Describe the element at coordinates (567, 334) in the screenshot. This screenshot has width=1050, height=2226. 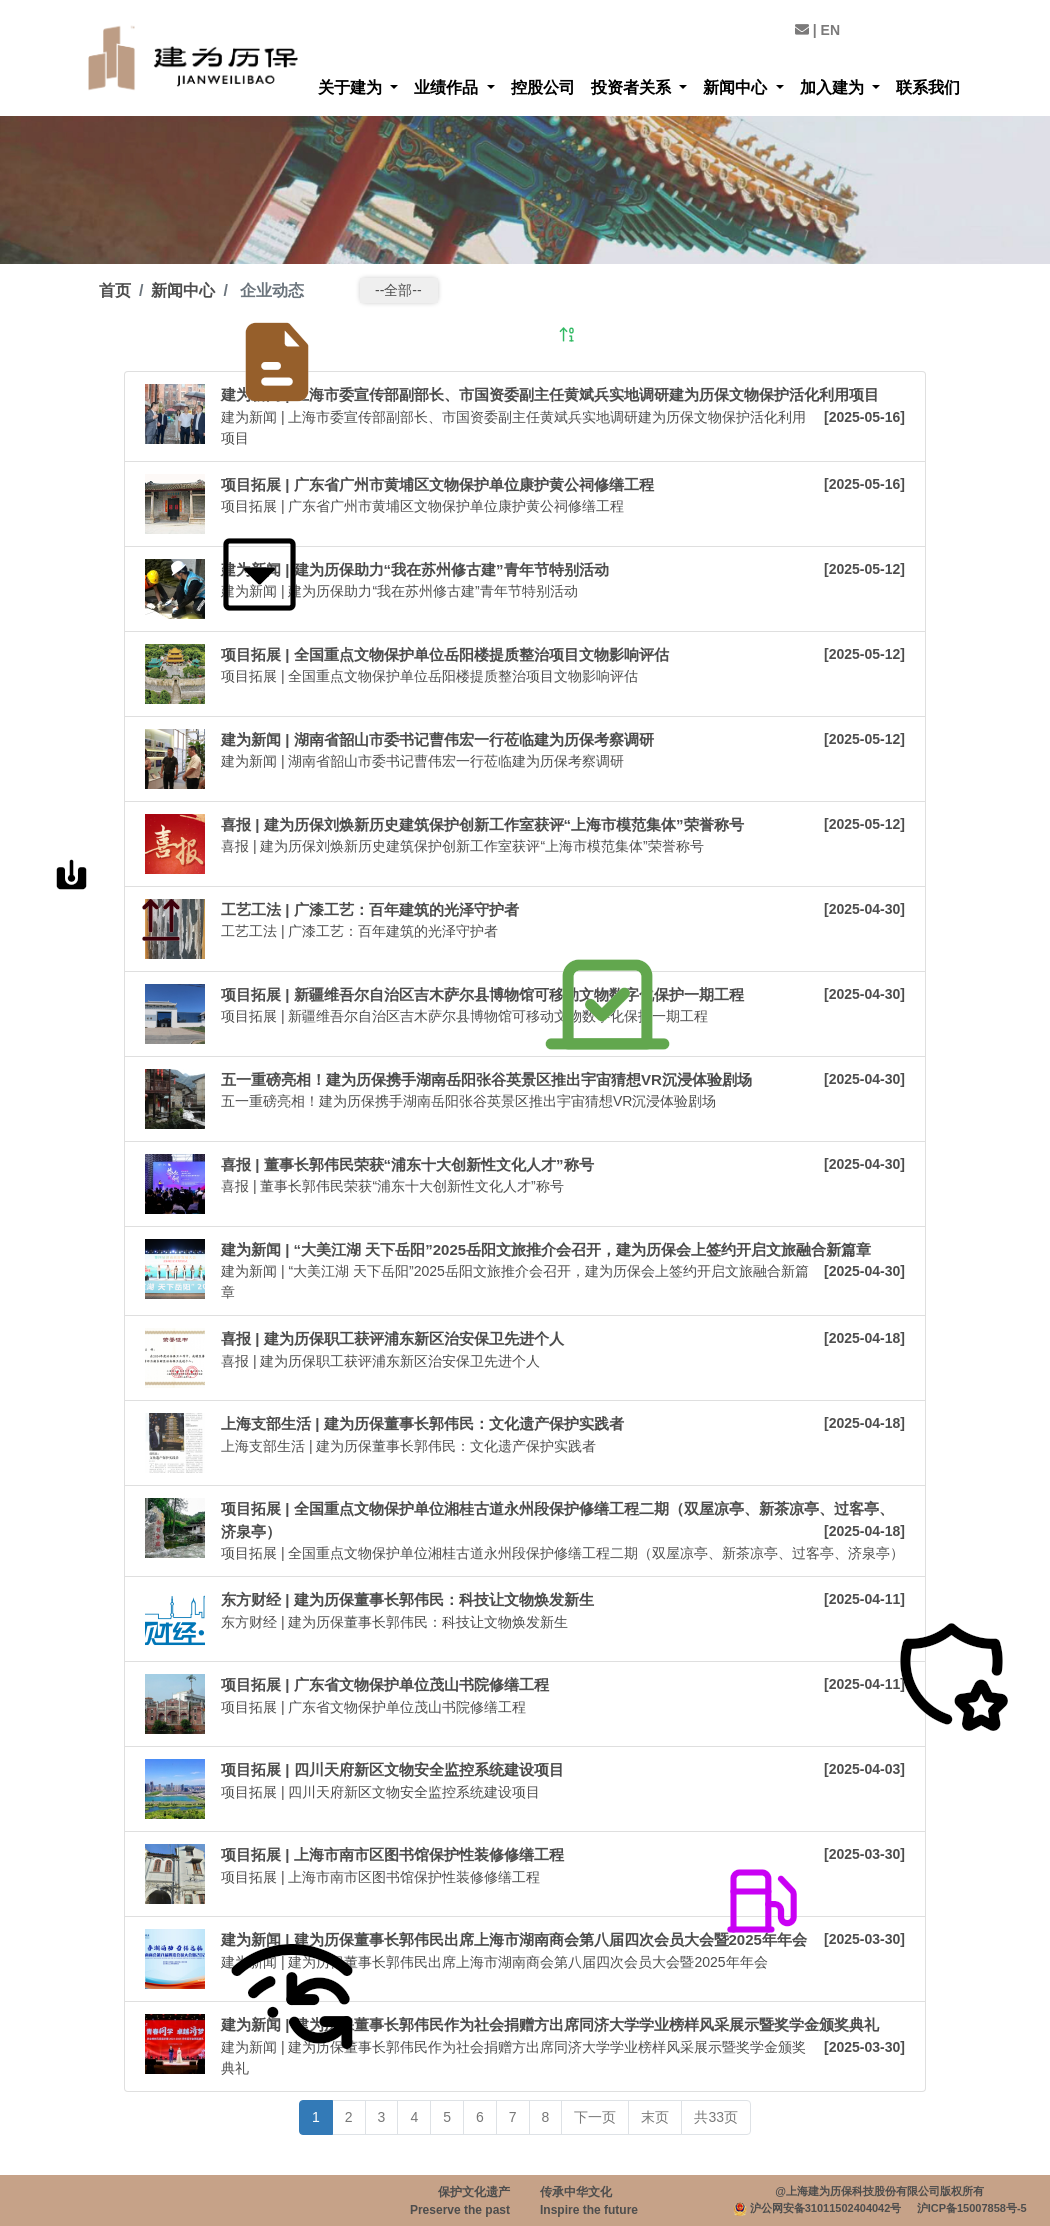
I see `sort in ascending numerical order` at that location.